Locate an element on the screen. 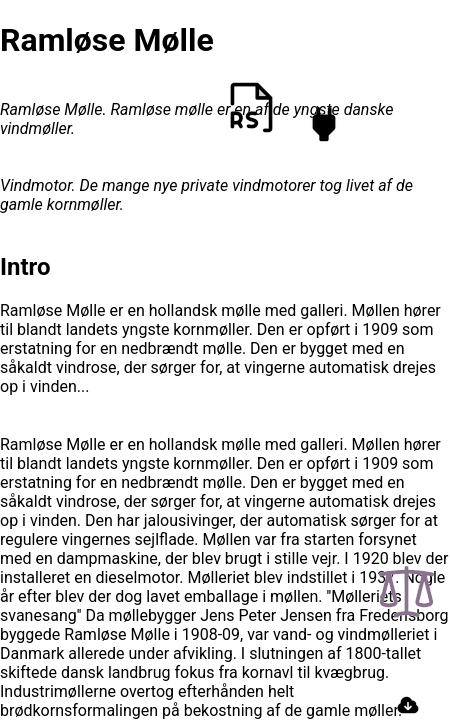 The width and height of the screenshot is (450, 720). indicates device is charging or connected to power is located at coordinates (324, 124).